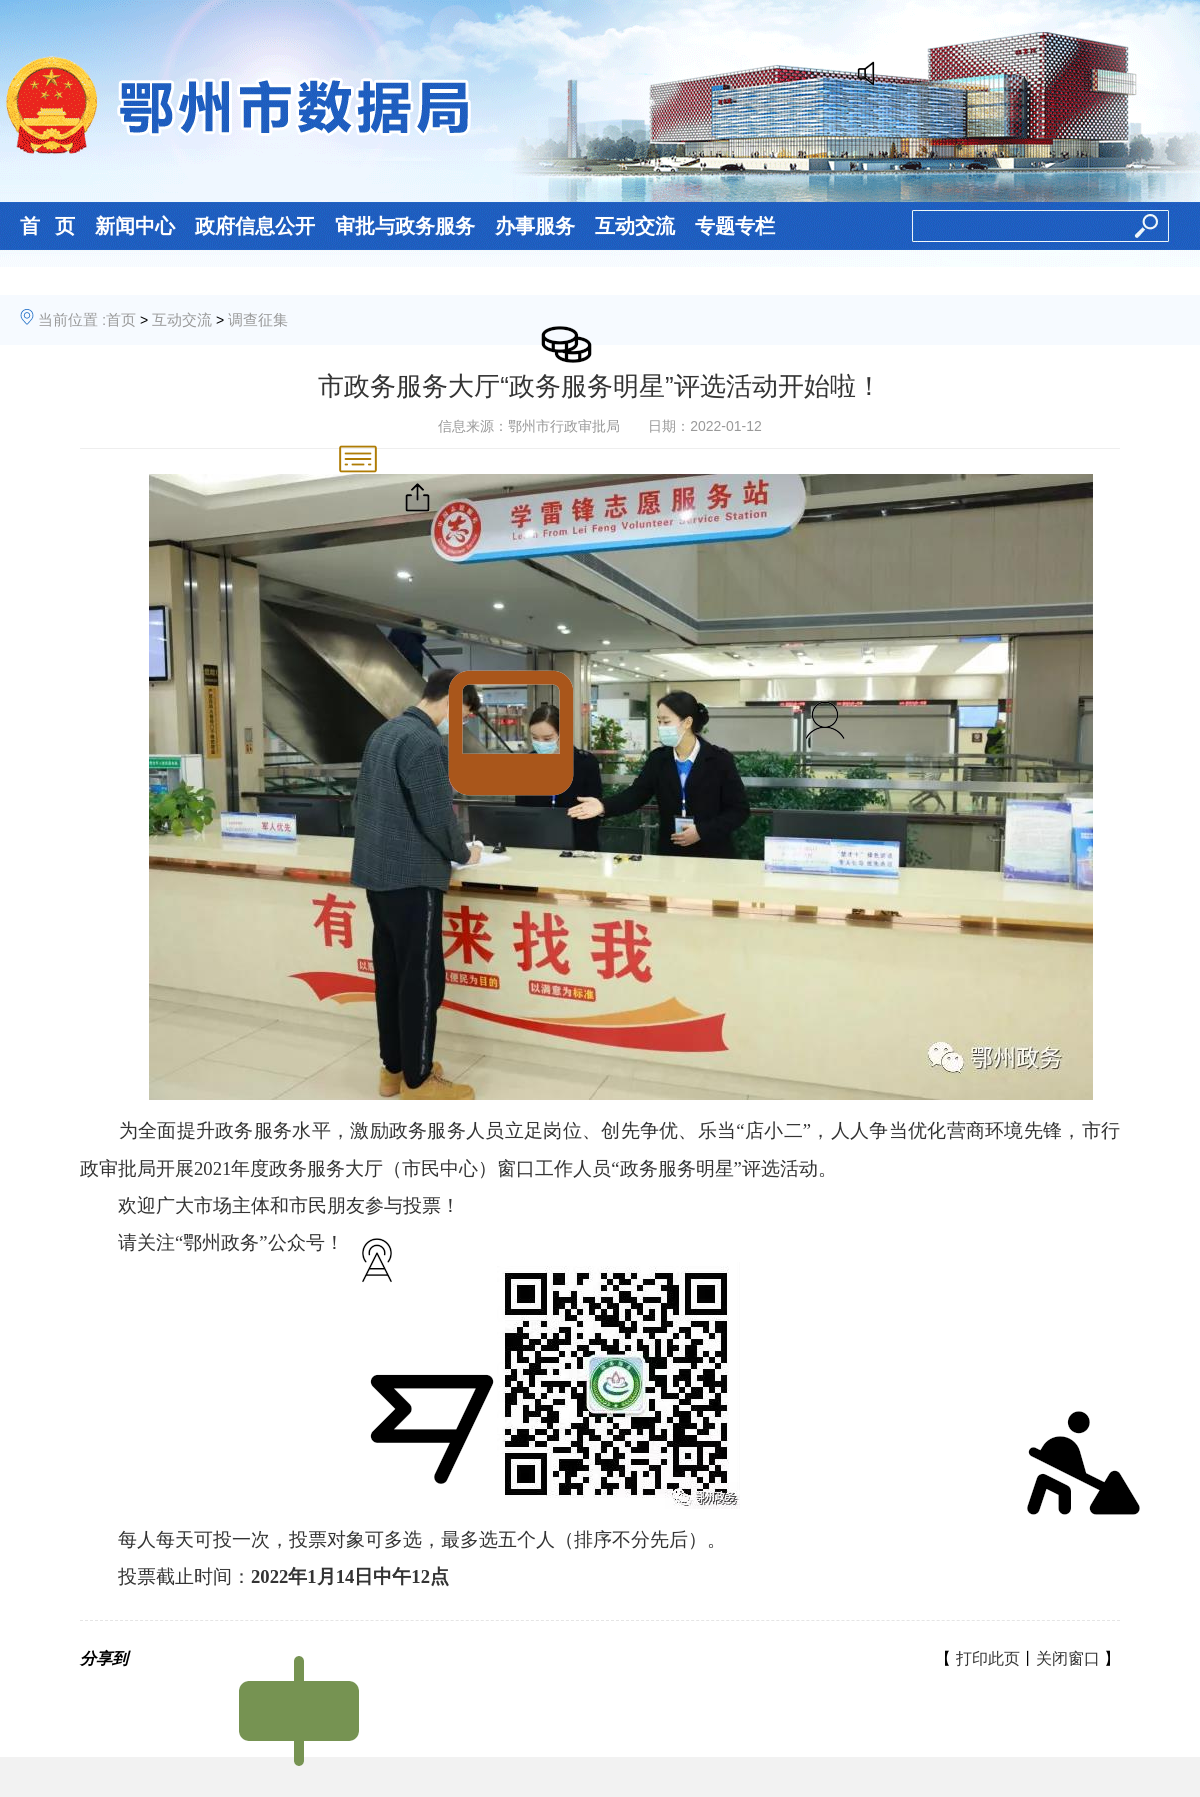 This screenshot has height=1797, width=1200. Describe the element at coordinates (511, 733) in the screenshot. I see `toggle bottom navigation bar visibility` at that location.